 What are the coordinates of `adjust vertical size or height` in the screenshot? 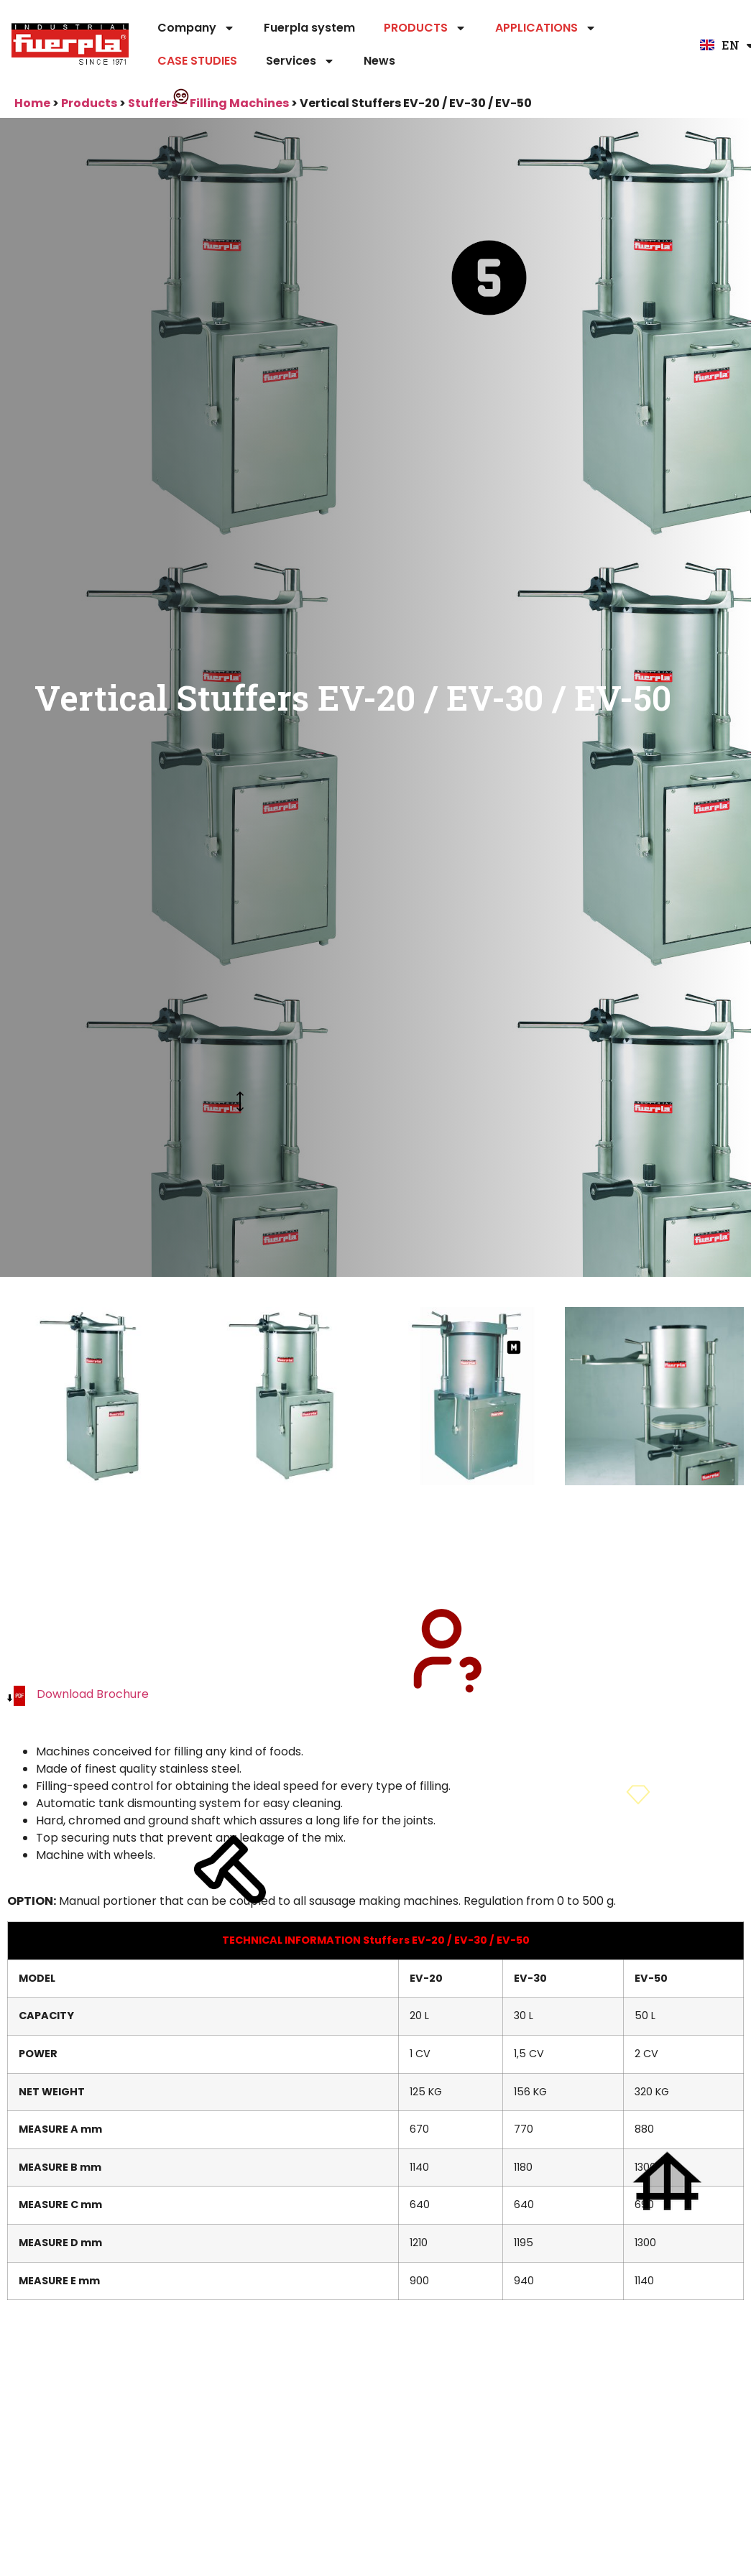 It's located at (240, 1102).